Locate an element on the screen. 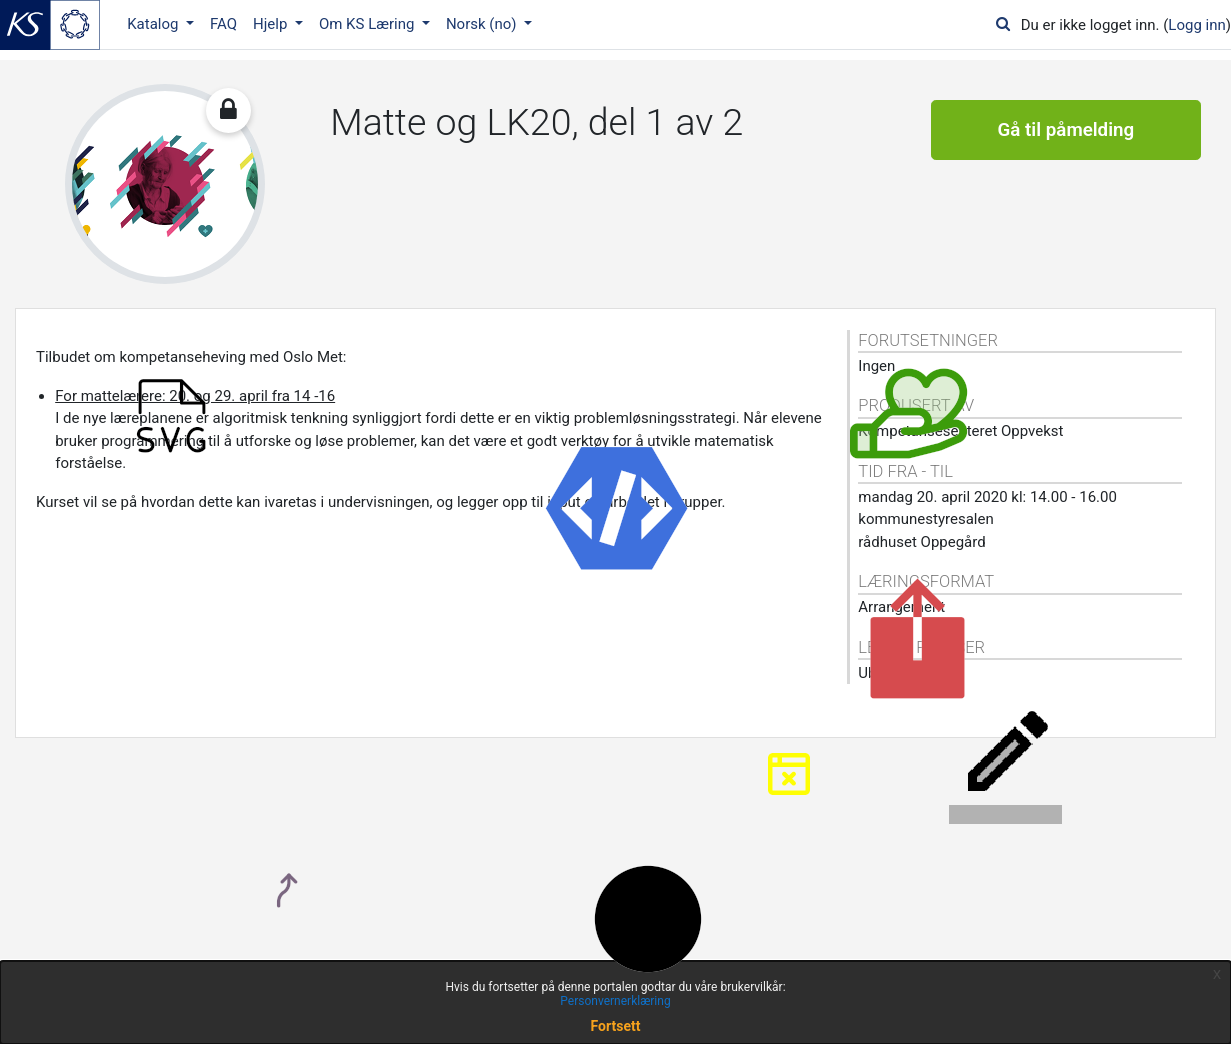 This screenshot has height=1044, width=1231. edit or change border color is located at coordinates (1005, 767).